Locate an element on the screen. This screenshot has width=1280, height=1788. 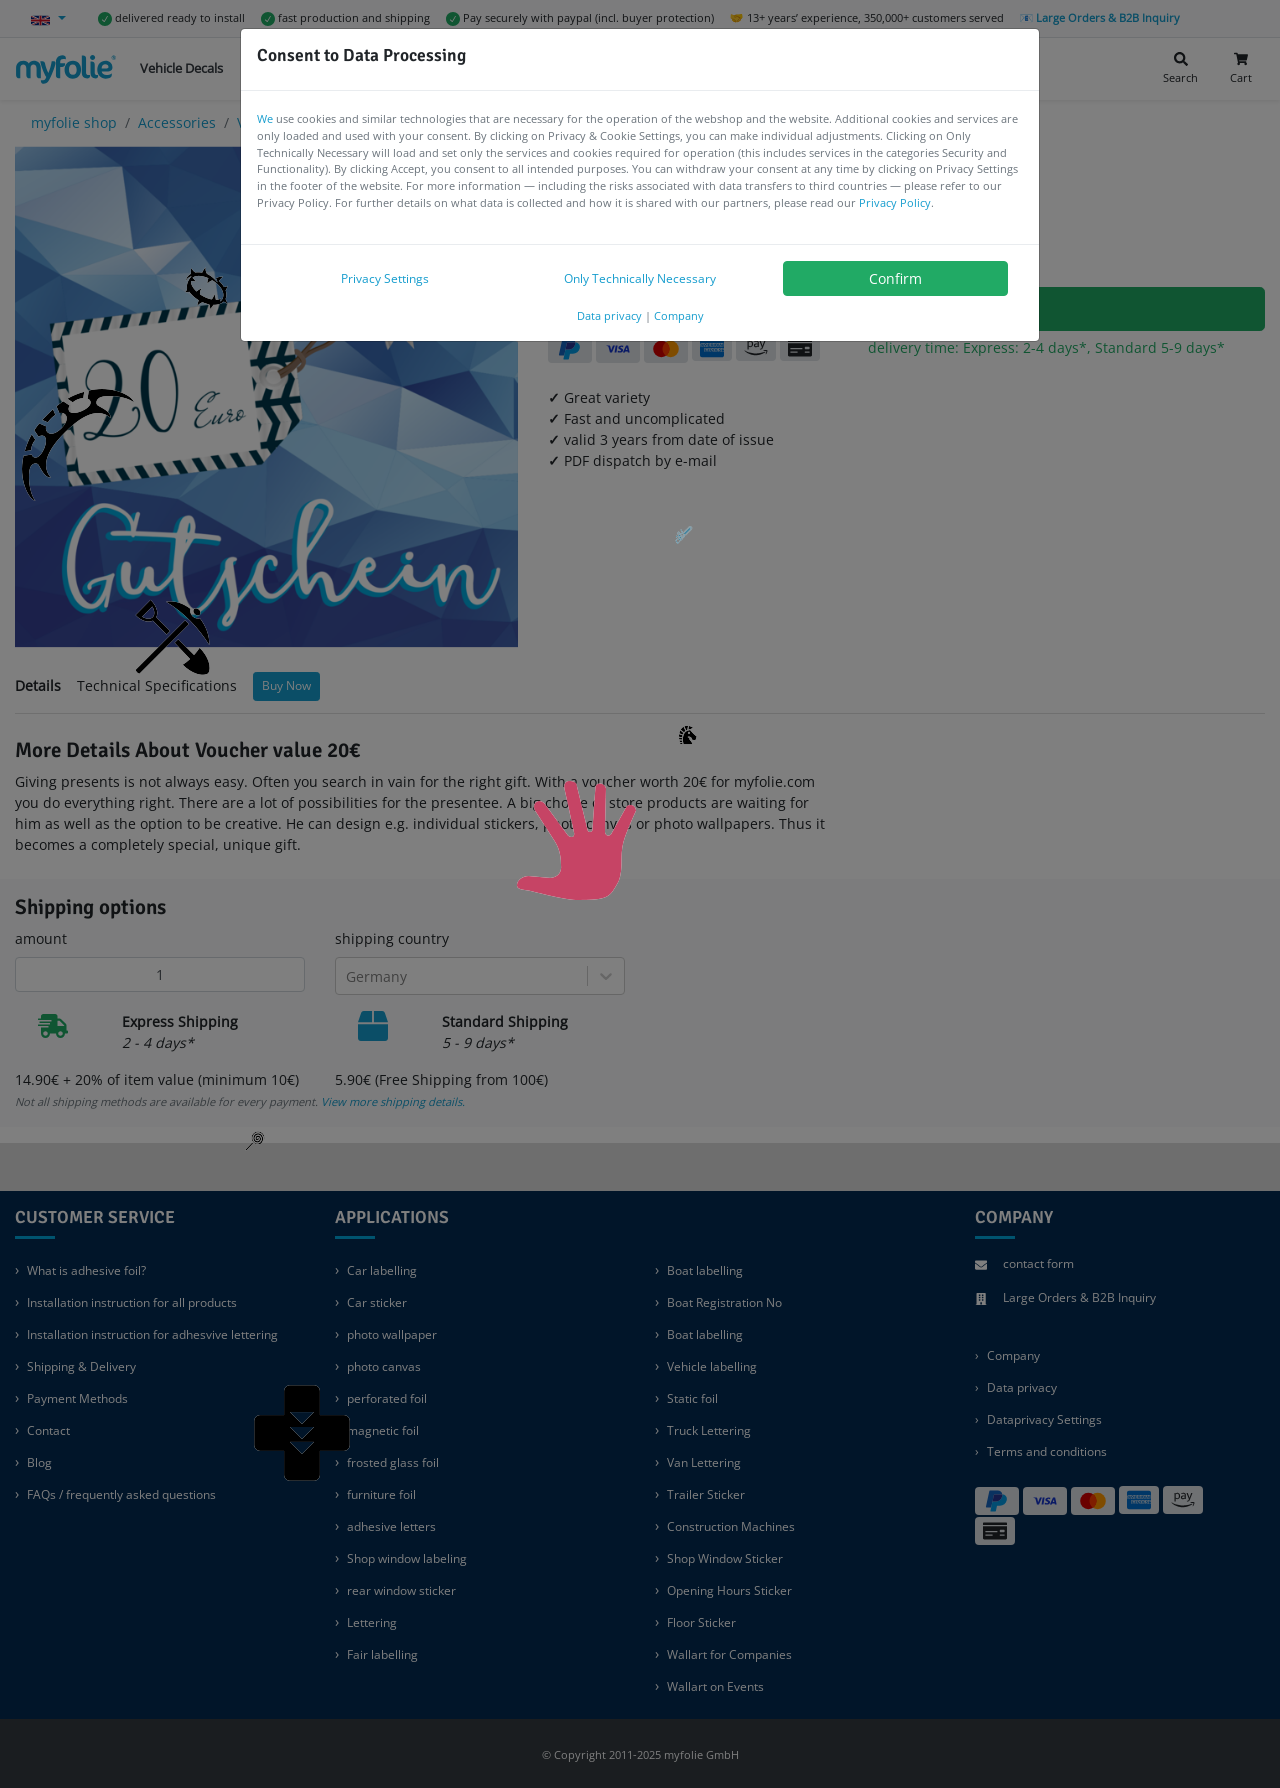
sweet treat or candy shop category is located at coordinates (255, 1141).